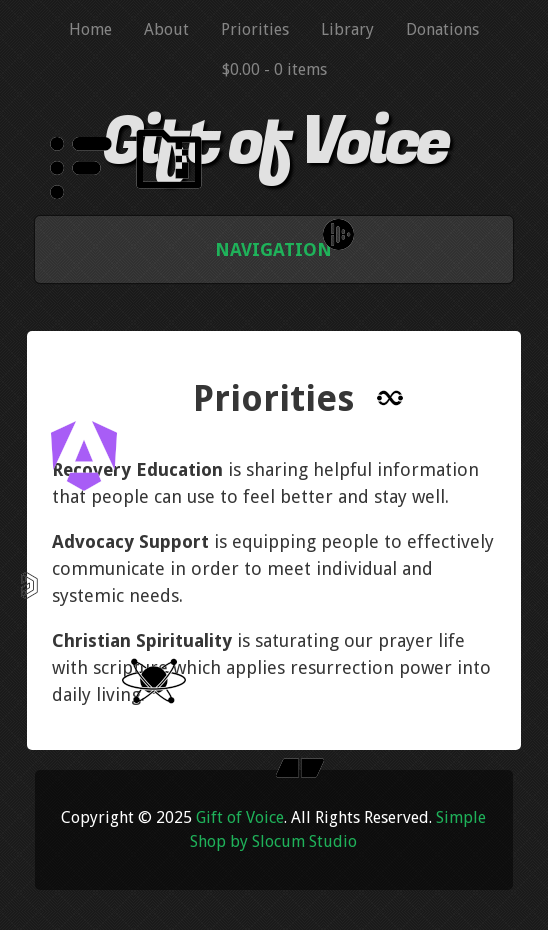 The image size is (548, 930). What do you see at coordinates (390, 398) in the screenshot?
I see `immer library logo` at bounding box center [390, 398].